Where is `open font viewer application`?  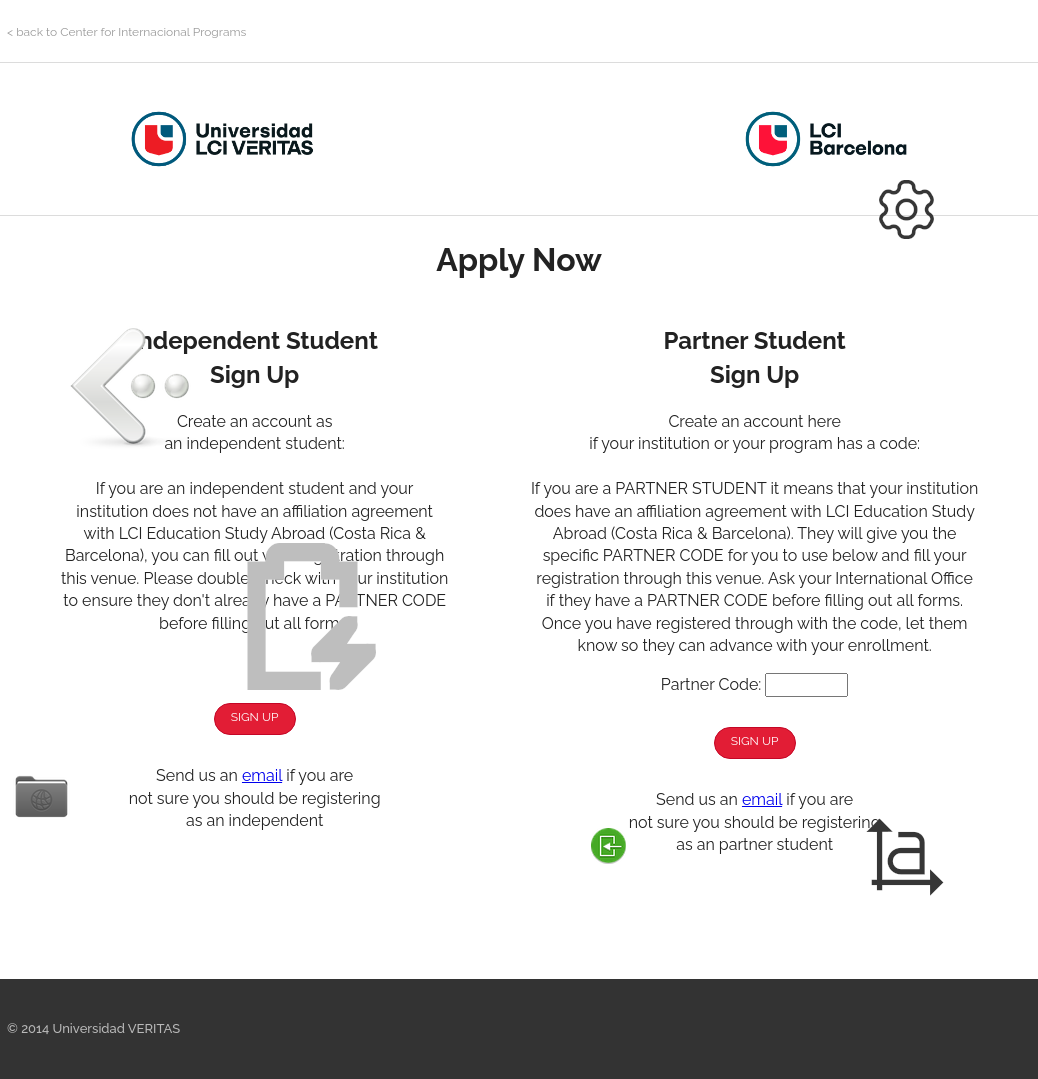 open font viewer application is located at coordinates (903, 858).